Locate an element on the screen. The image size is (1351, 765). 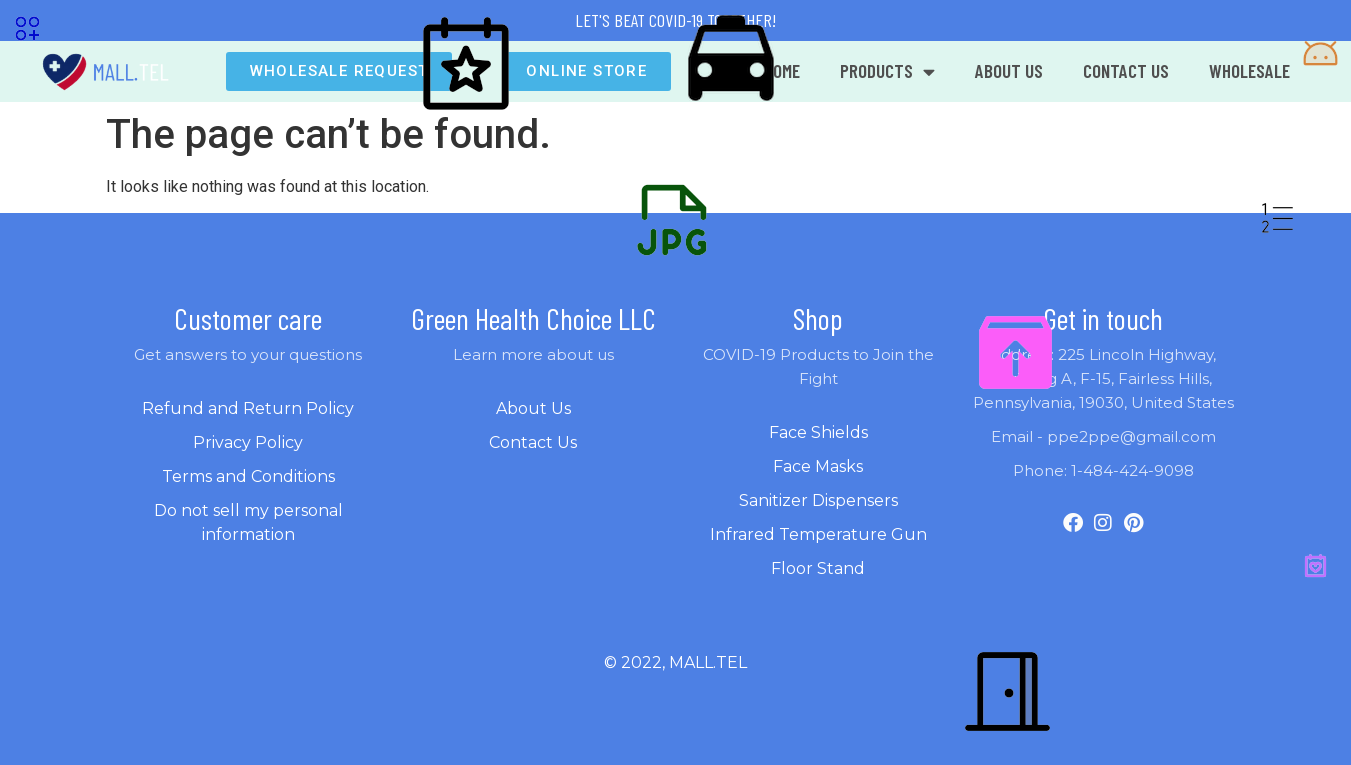
log out or exit the current session is located at coordinates (1007, 691).